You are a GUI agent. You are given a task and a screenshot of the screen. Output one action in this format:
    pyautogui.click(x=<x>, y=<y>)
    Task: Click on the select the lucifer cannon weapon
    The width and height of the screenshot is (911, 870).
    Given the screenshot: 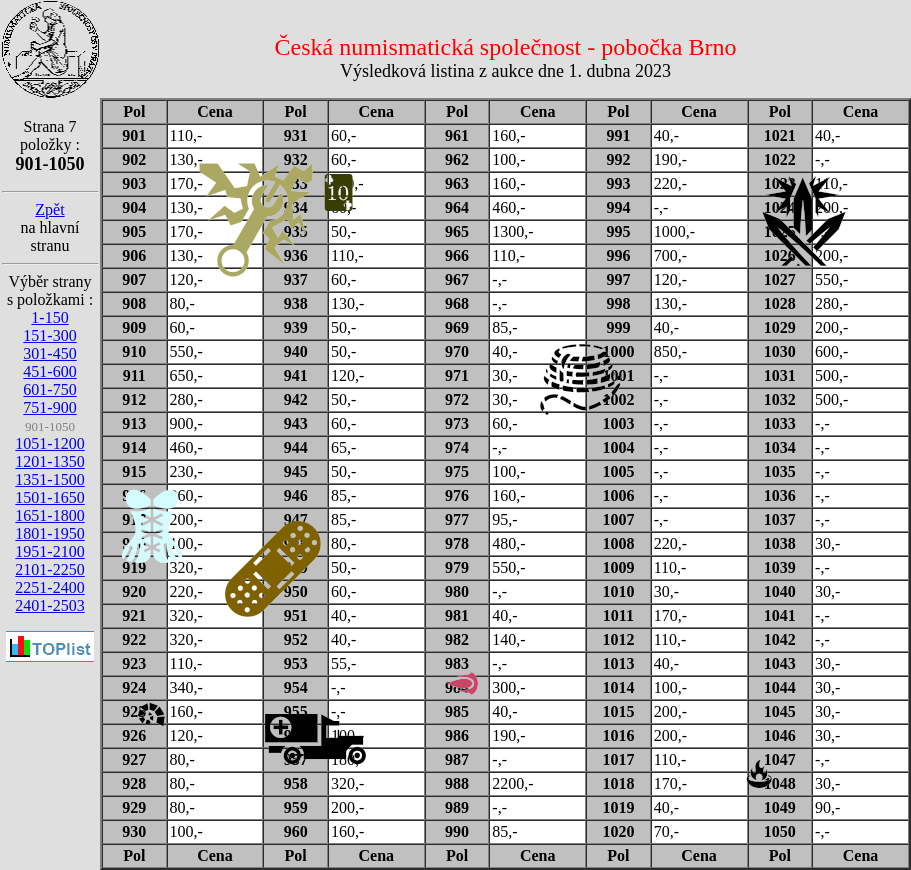 What is the action you would take?
    pyautogui.click(x=462, y=683)
    